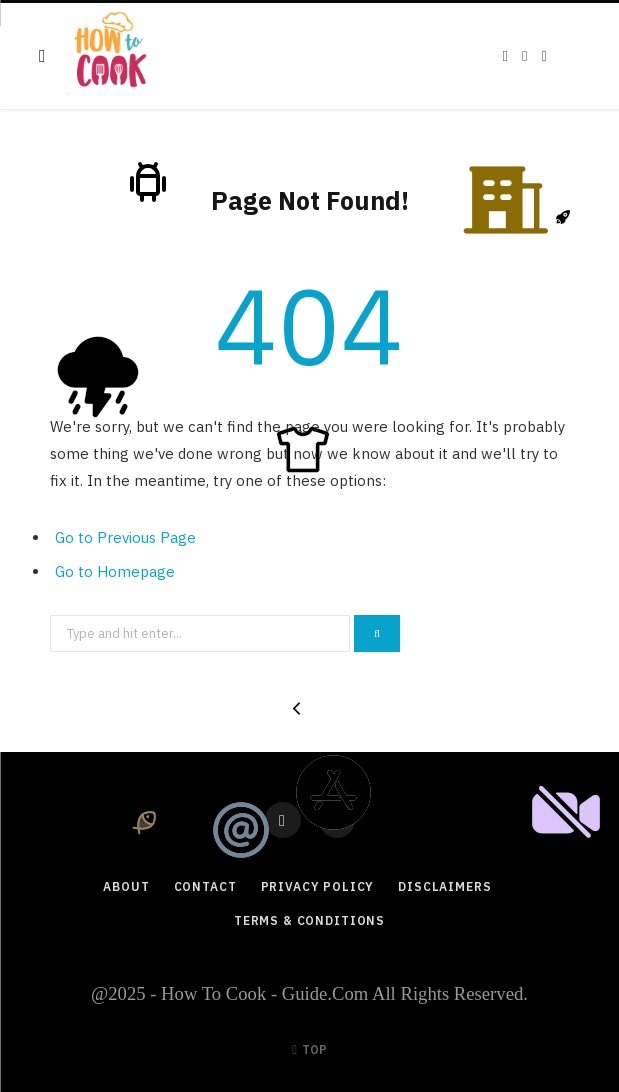 The height and width of the screenshot is (1092, 619). Describe the element at coordinates (296, 708) in the screenshot. I see `go back to the previous screen` at that location.